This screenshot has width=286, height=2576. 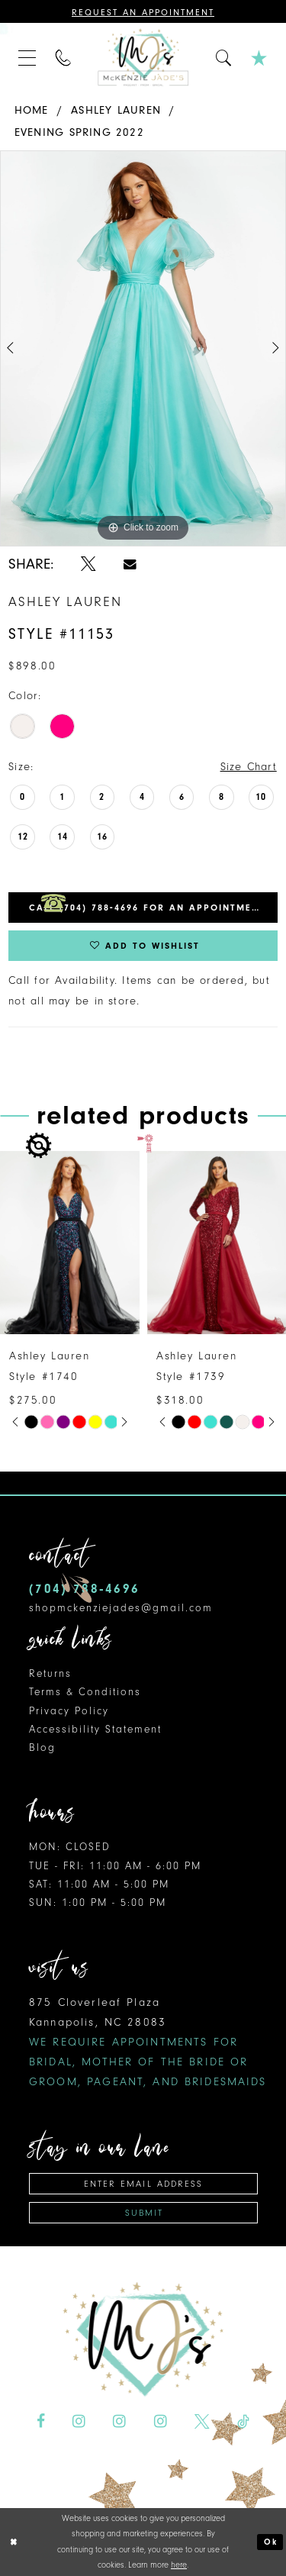 I want to click on contact customer support via phone, so click(x=53, y=903).